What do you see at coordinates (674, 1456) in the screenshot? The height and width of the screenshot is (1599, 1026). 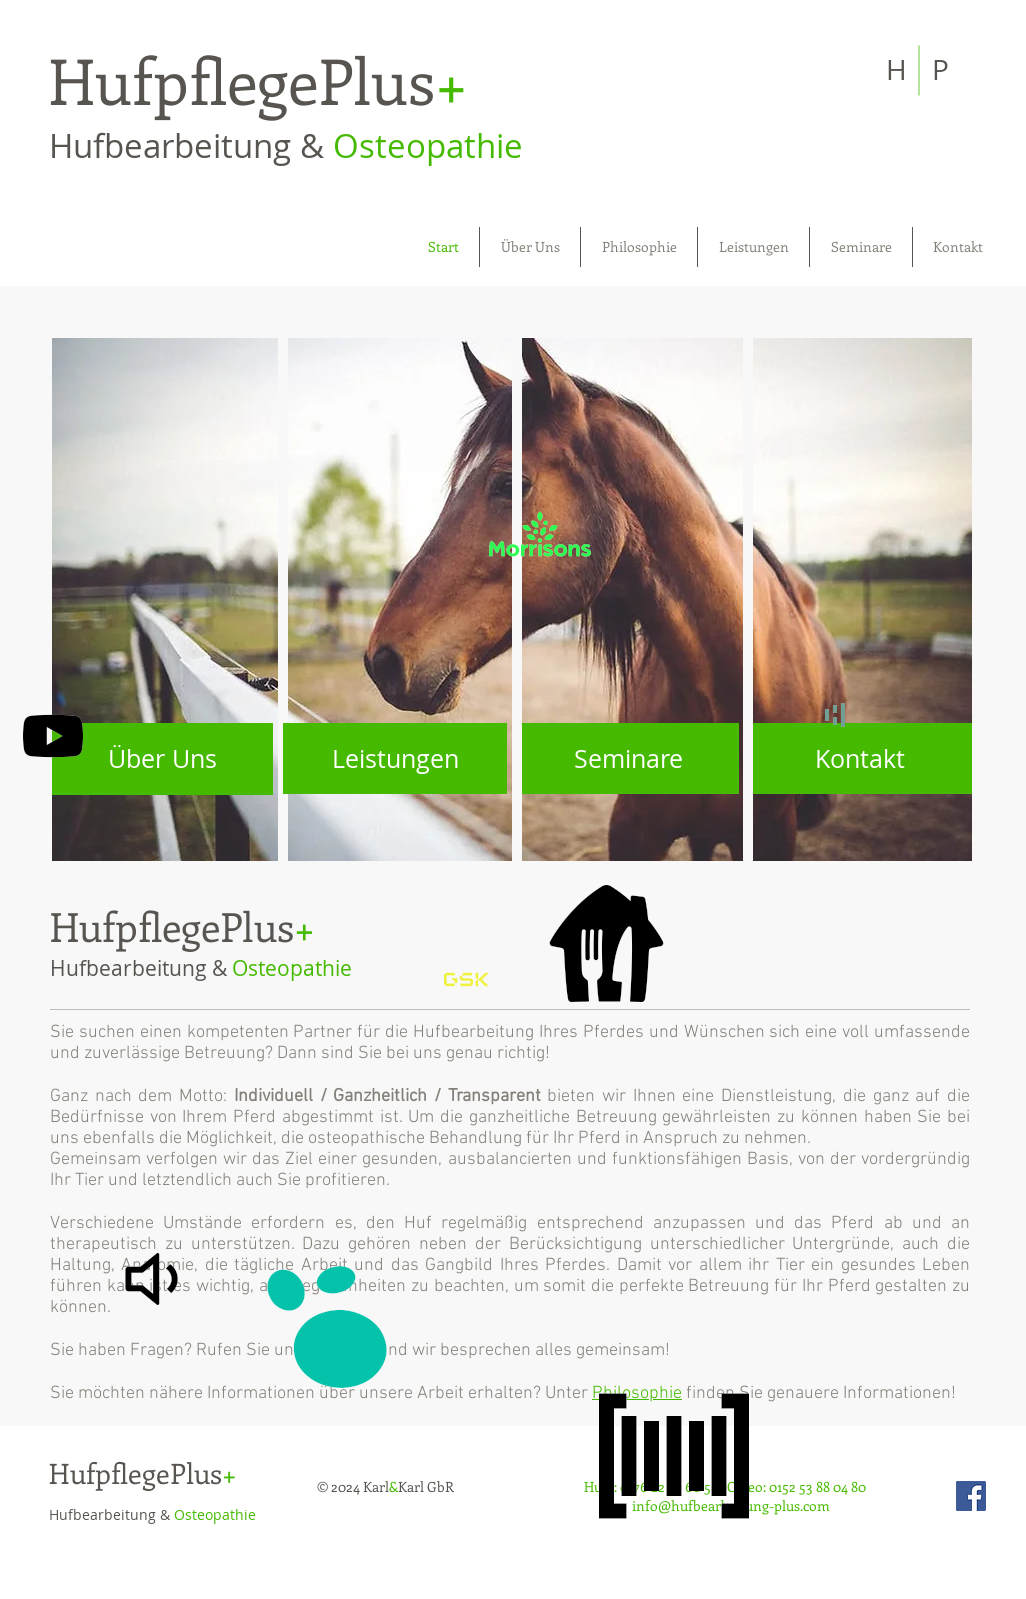 I see `visit papers with code website` at bounding box center [674, 1456].